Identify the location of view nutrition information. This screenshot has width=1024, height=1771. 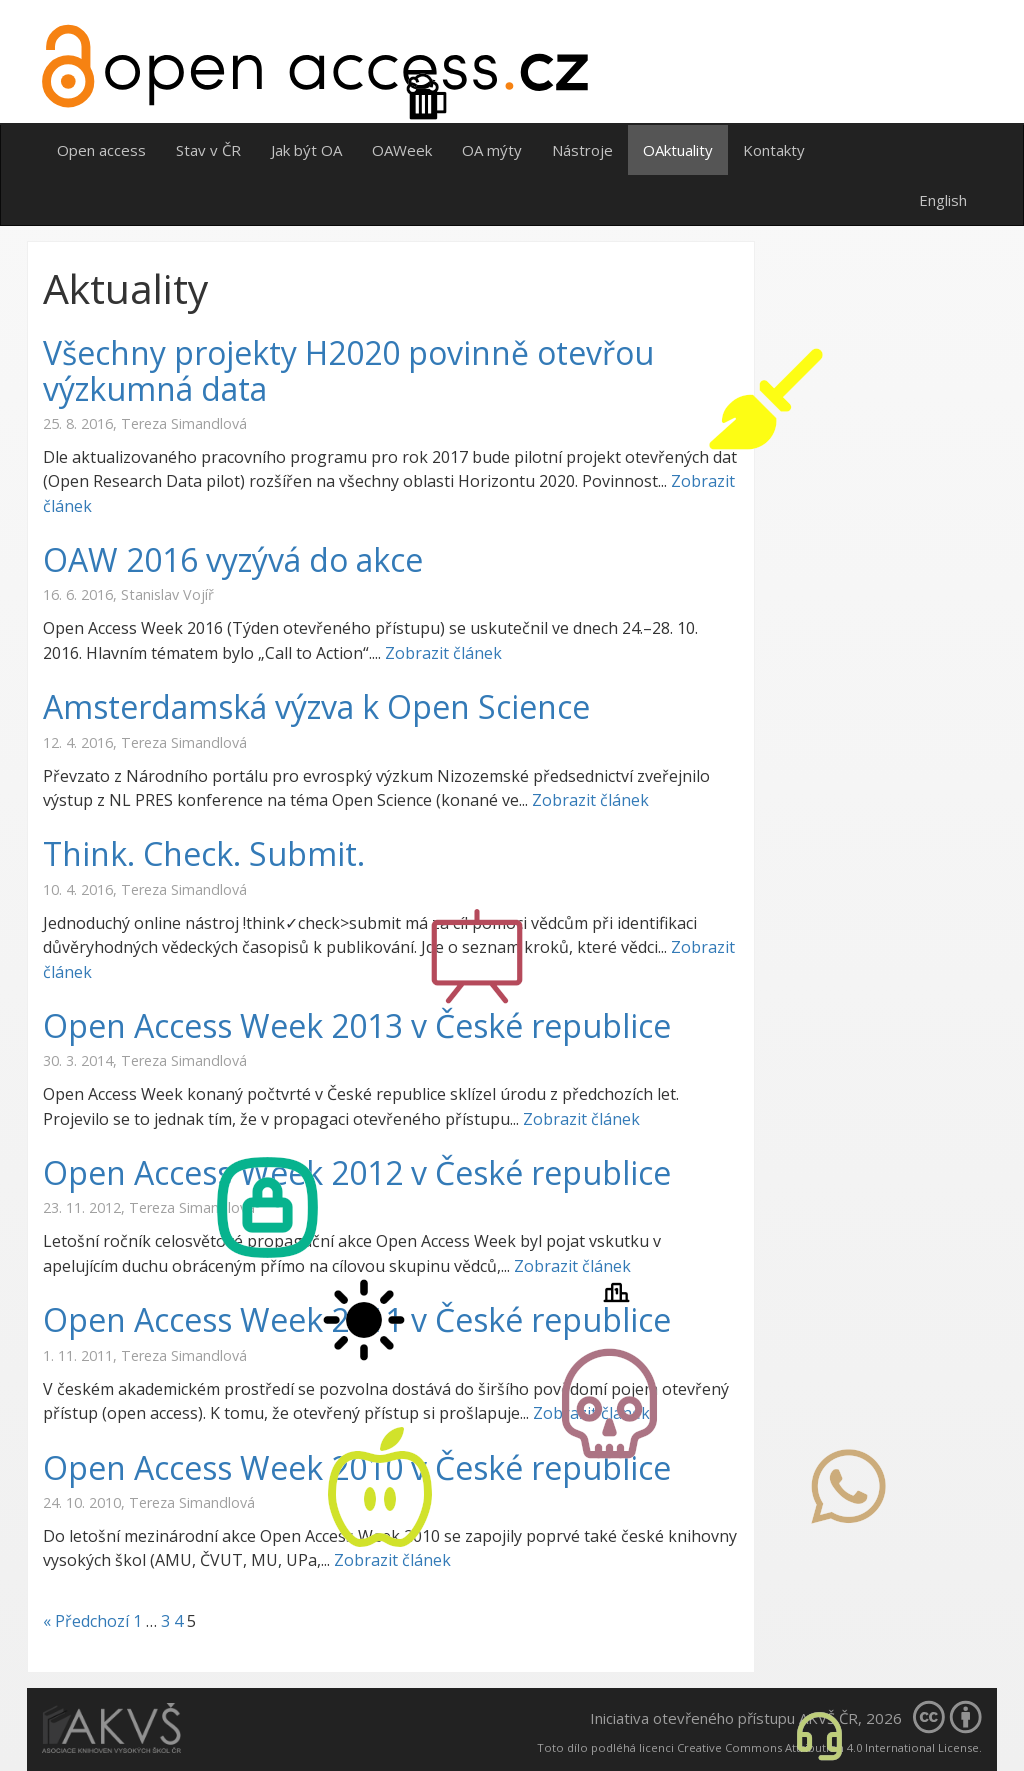
(380, 1487).